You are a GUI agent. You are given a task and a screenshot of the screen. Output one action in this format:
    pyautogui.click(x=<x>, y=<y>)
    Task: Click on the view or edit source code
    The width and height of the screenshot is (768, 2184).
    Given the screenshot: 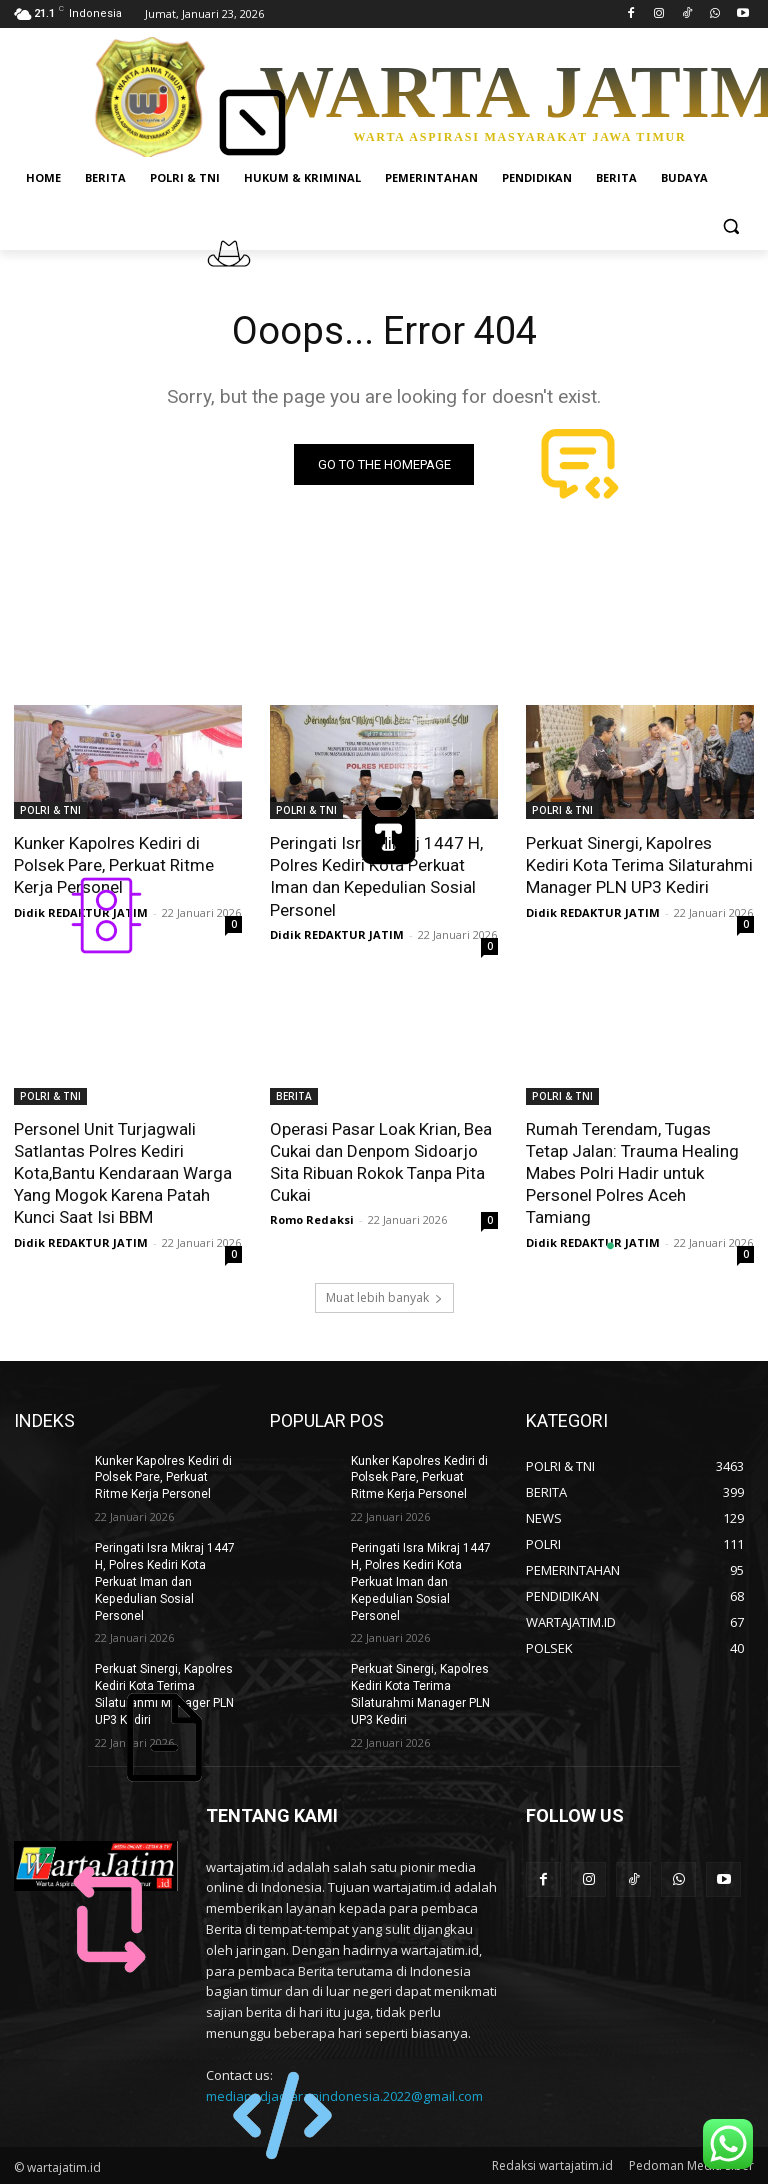 What is the action you would take?
    pyautogui.click(x=282, y=2115)
    